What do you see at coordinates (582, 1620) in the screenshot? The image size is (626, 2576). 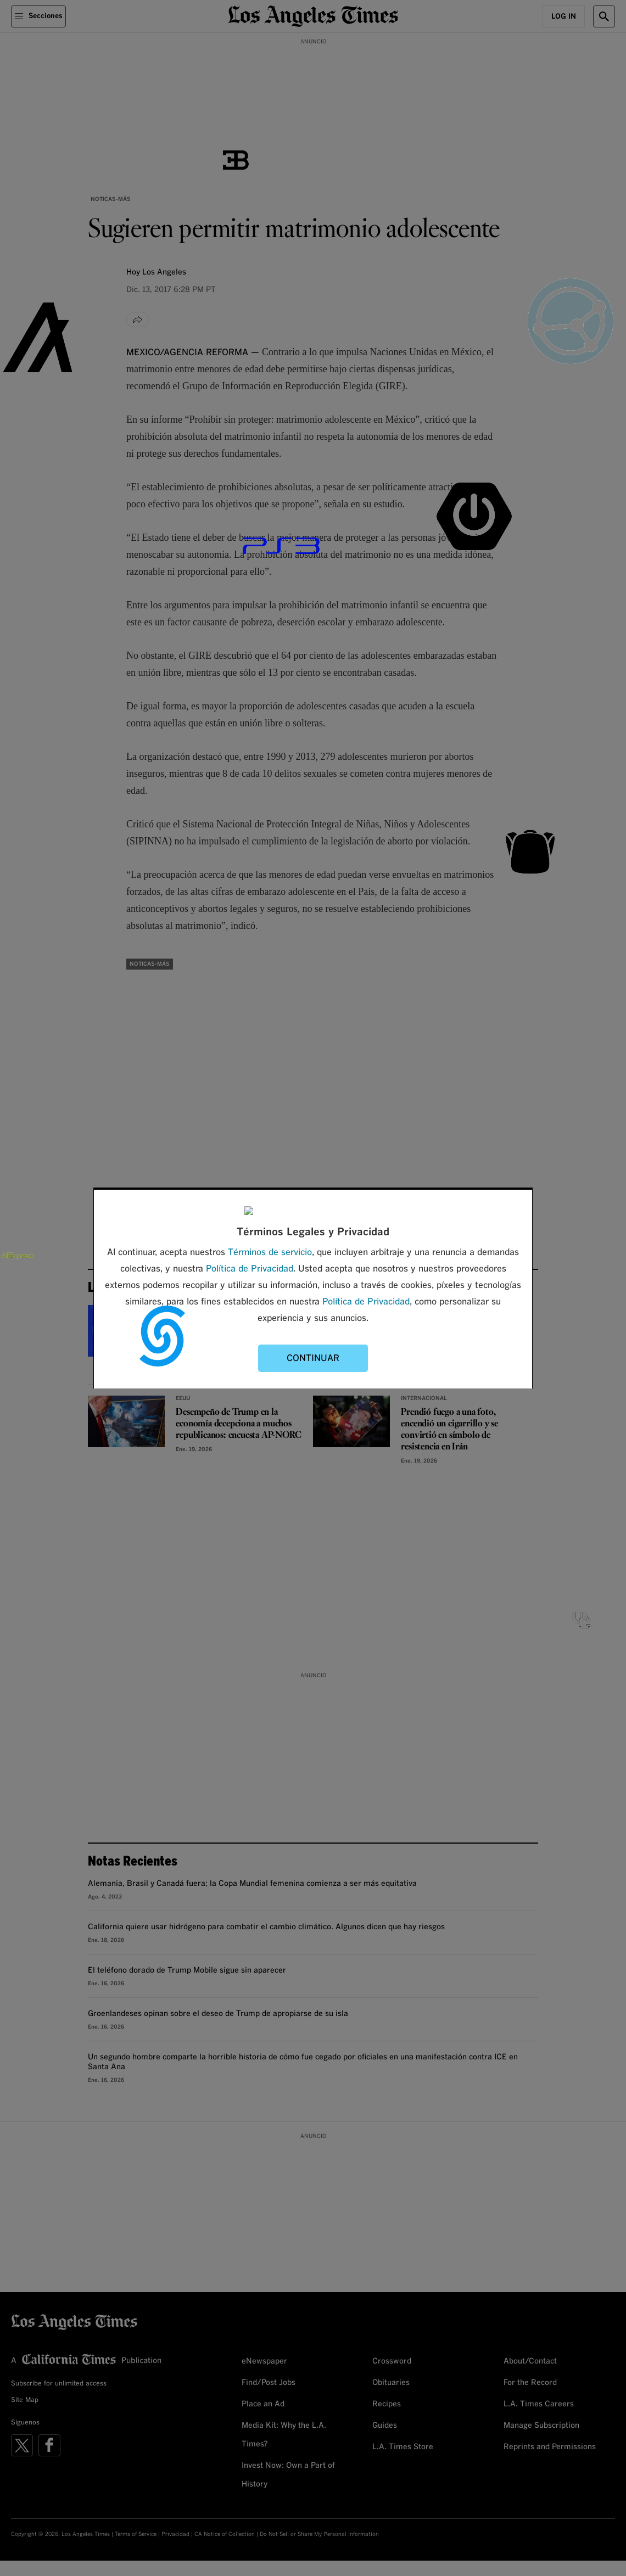 I see `open vencord discord client mod settings` at bounding box center [582, 1620].